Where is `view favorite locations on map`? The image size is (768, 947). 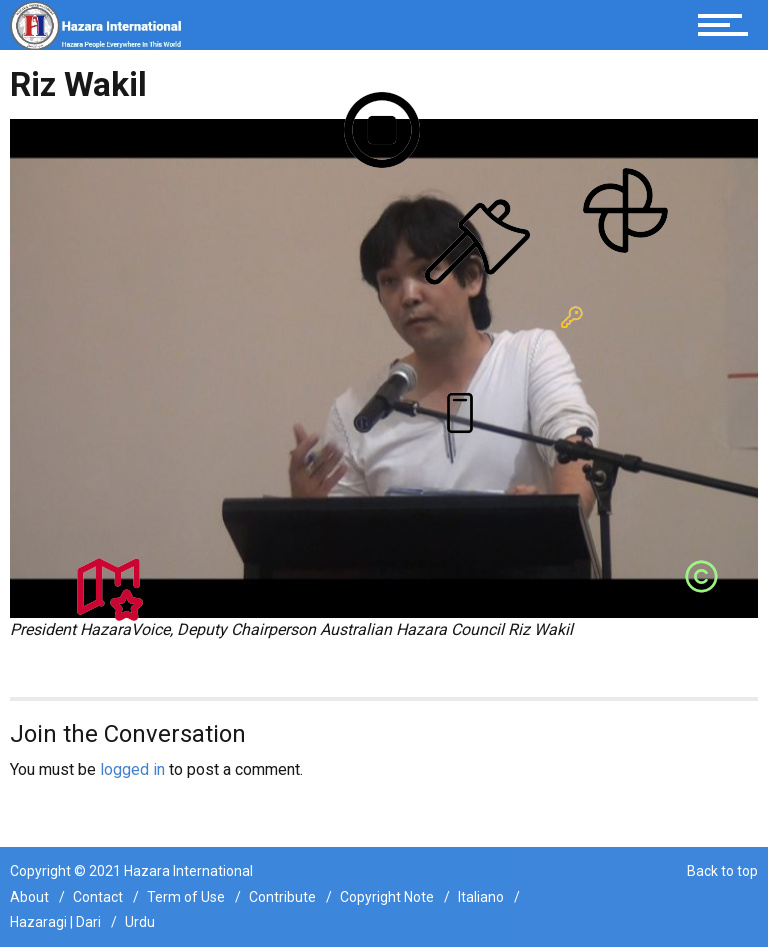 view favorite locations on map is located at coordinates (108, 586).